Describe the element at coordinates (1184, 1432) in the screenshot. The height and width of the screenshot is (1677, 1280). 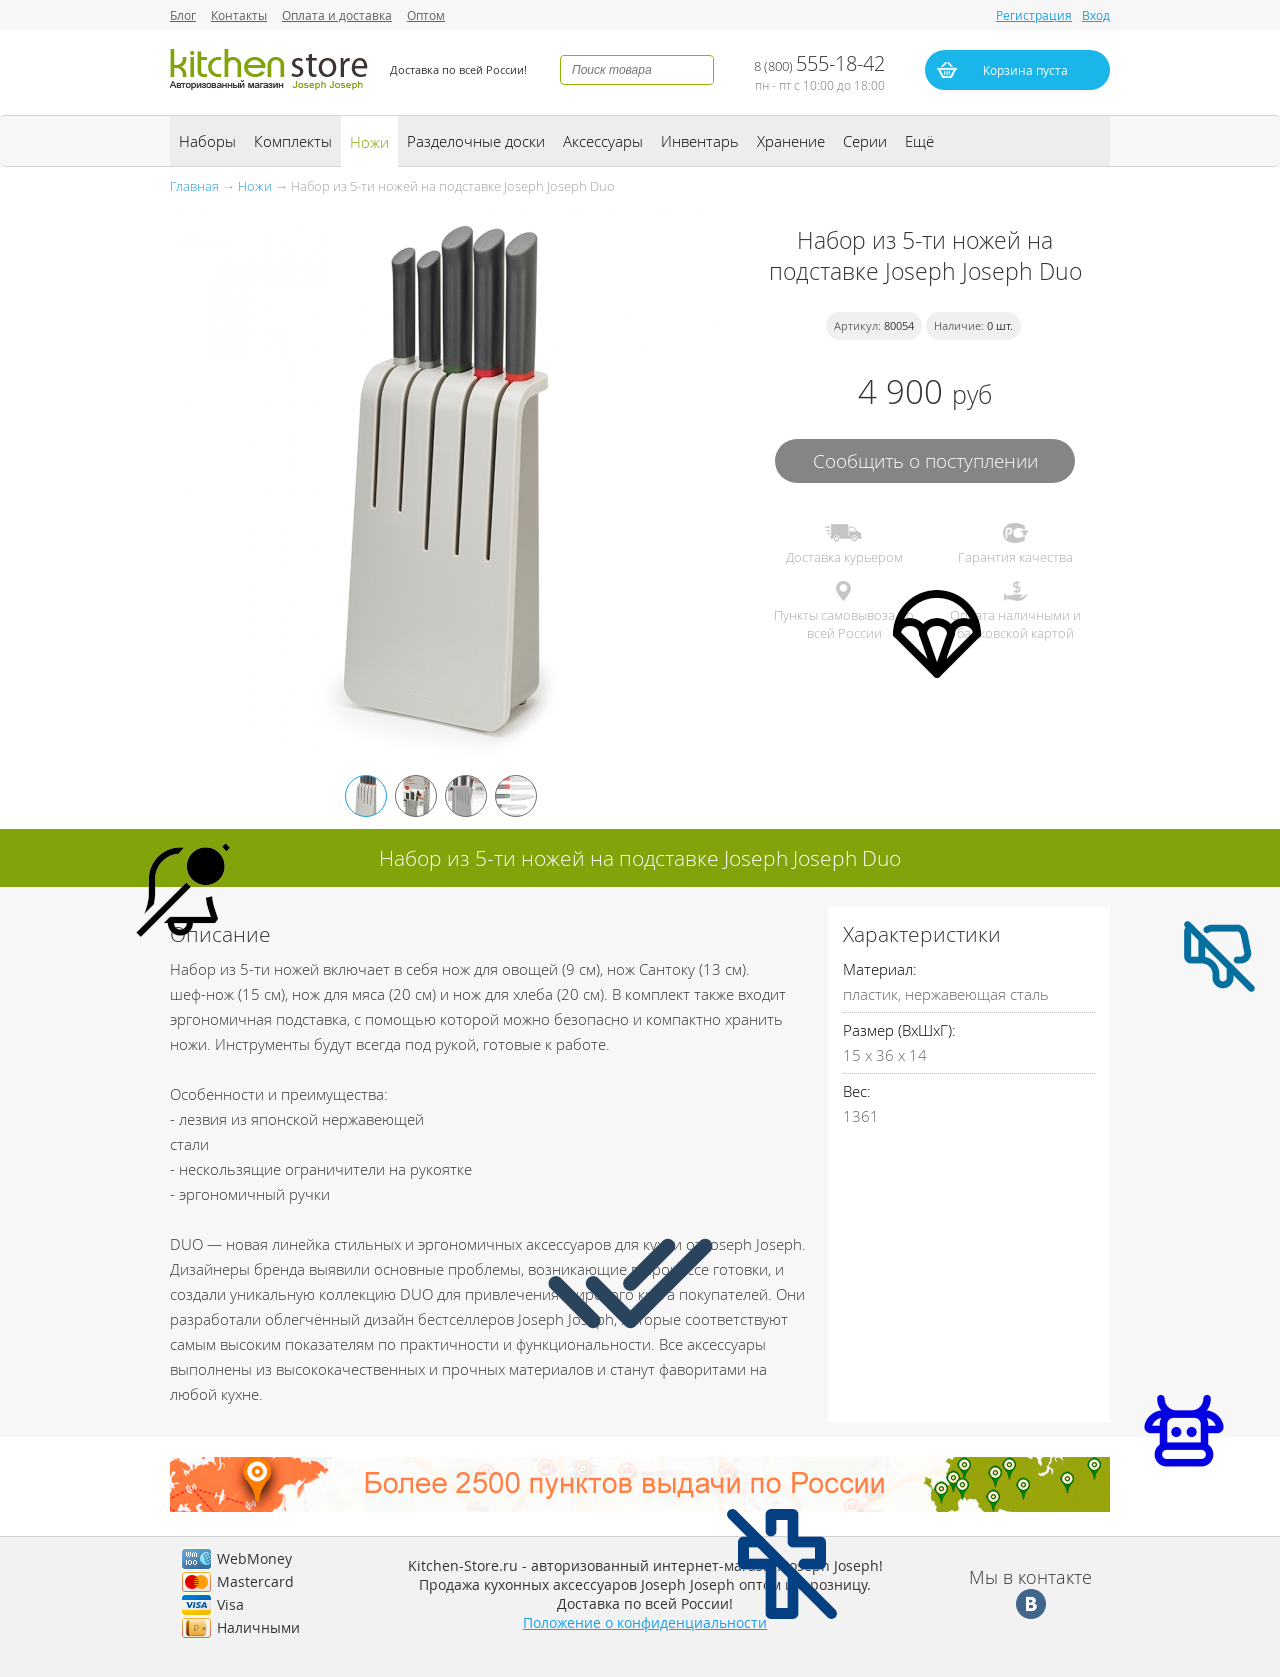
I see `access farm or agriculture features` at that location.